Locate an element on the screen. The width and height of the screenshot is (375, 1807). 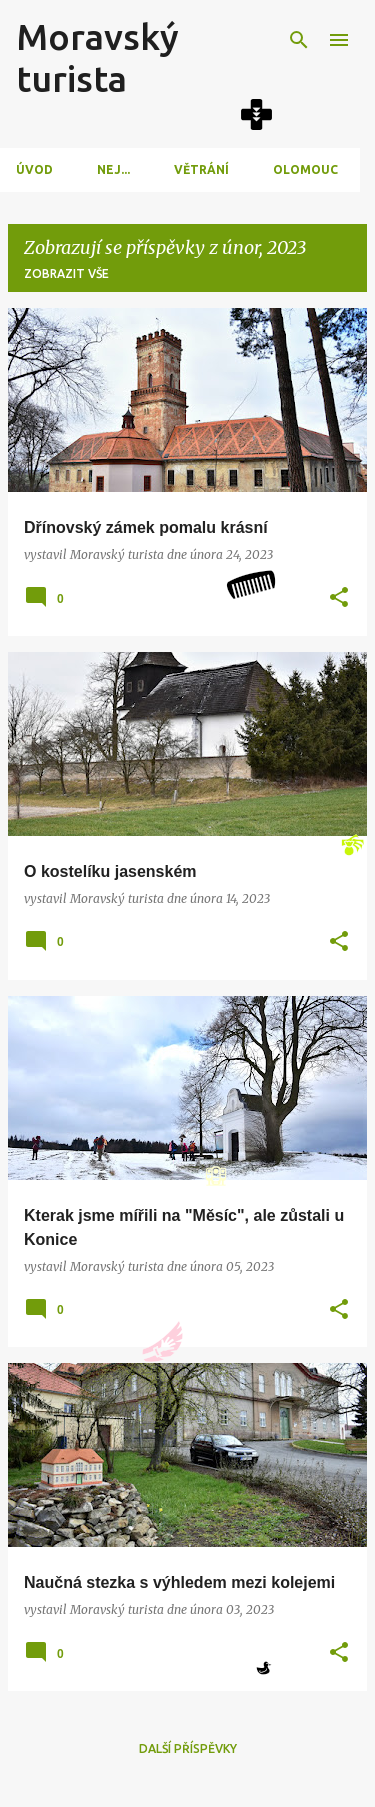
steal or grab an item quickly is located at coordinates (353, 844).